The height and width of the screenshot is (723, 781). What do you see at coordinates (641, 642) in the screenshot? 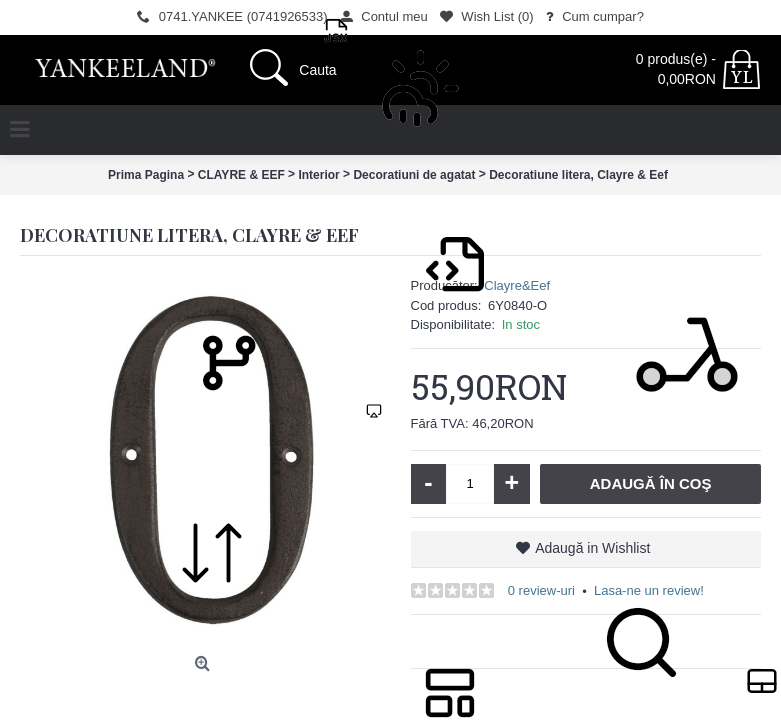
I see `search for content or items` at bounding box center [641, 642].